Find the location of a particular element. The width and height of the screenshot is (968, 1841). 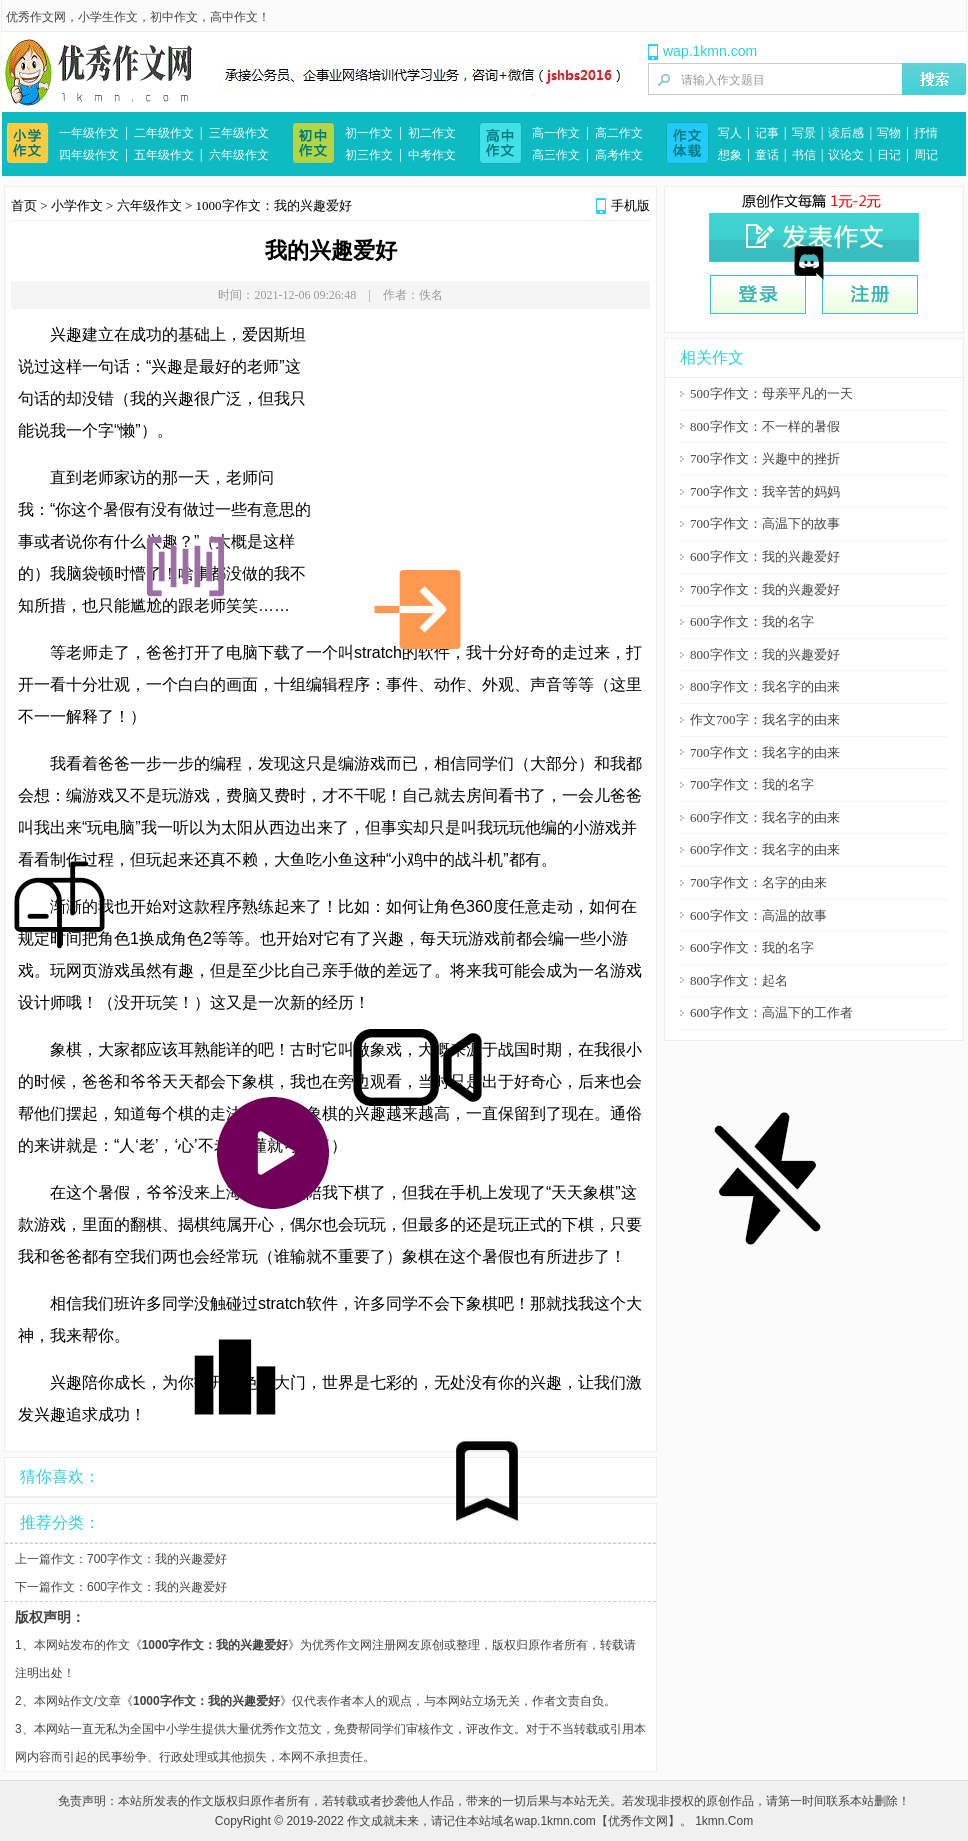

open Discord is located at coordinates (809, 263).